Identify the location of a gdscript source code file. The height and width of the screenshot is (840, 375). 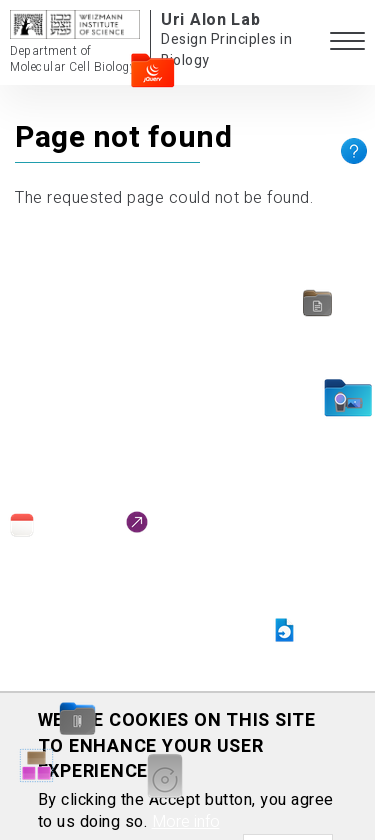
(284, 630).